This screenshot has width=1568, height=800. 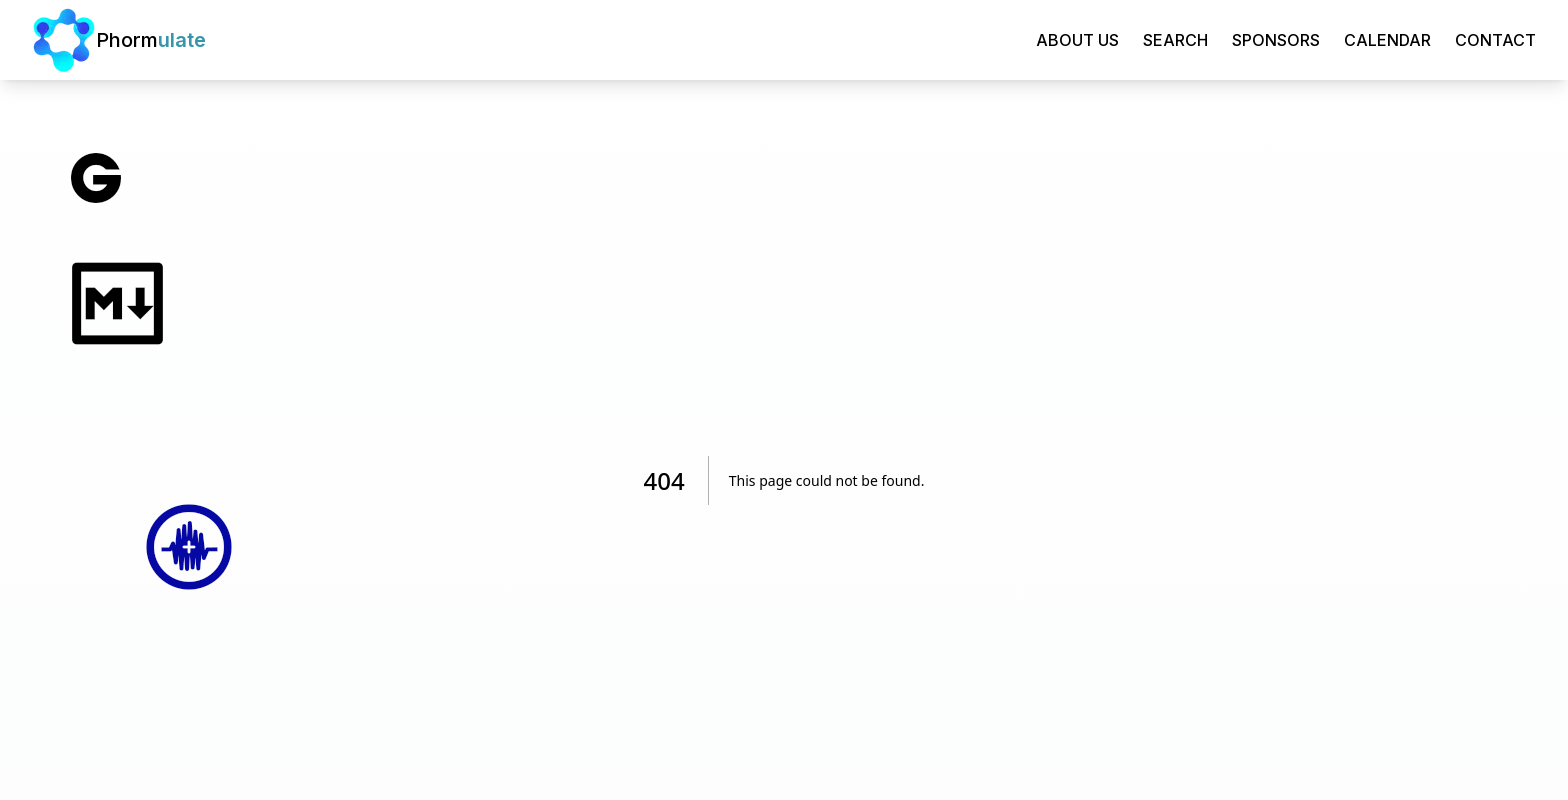 What do you see at coordinates (117, 303) in the screenshot?
I see `indicates markdown formatting is available` at bounding box center [117, 303].